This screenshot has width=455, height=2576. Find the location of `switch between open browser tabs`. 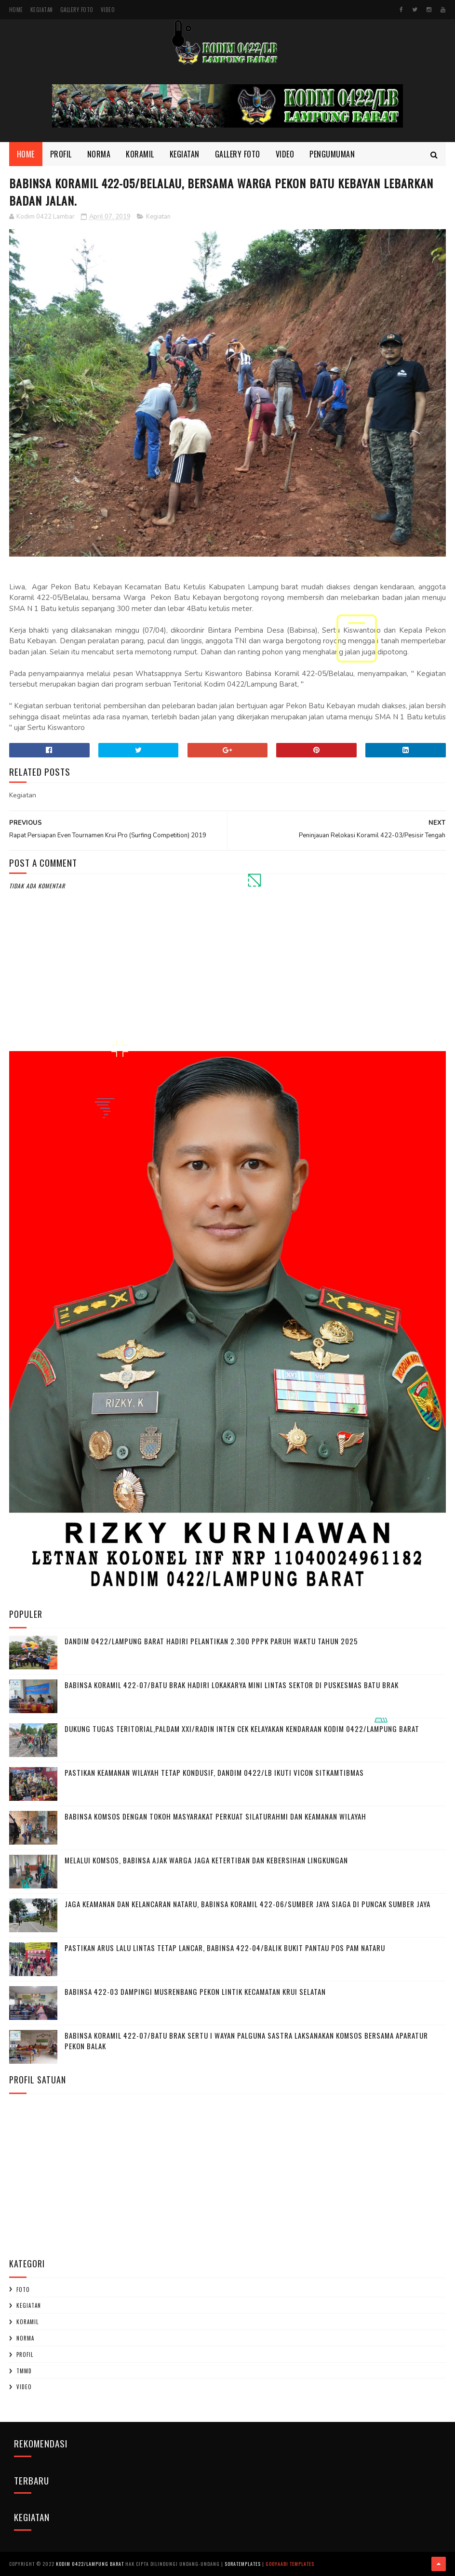

switch between open browser tabs is located at coordinates (381, 1720).